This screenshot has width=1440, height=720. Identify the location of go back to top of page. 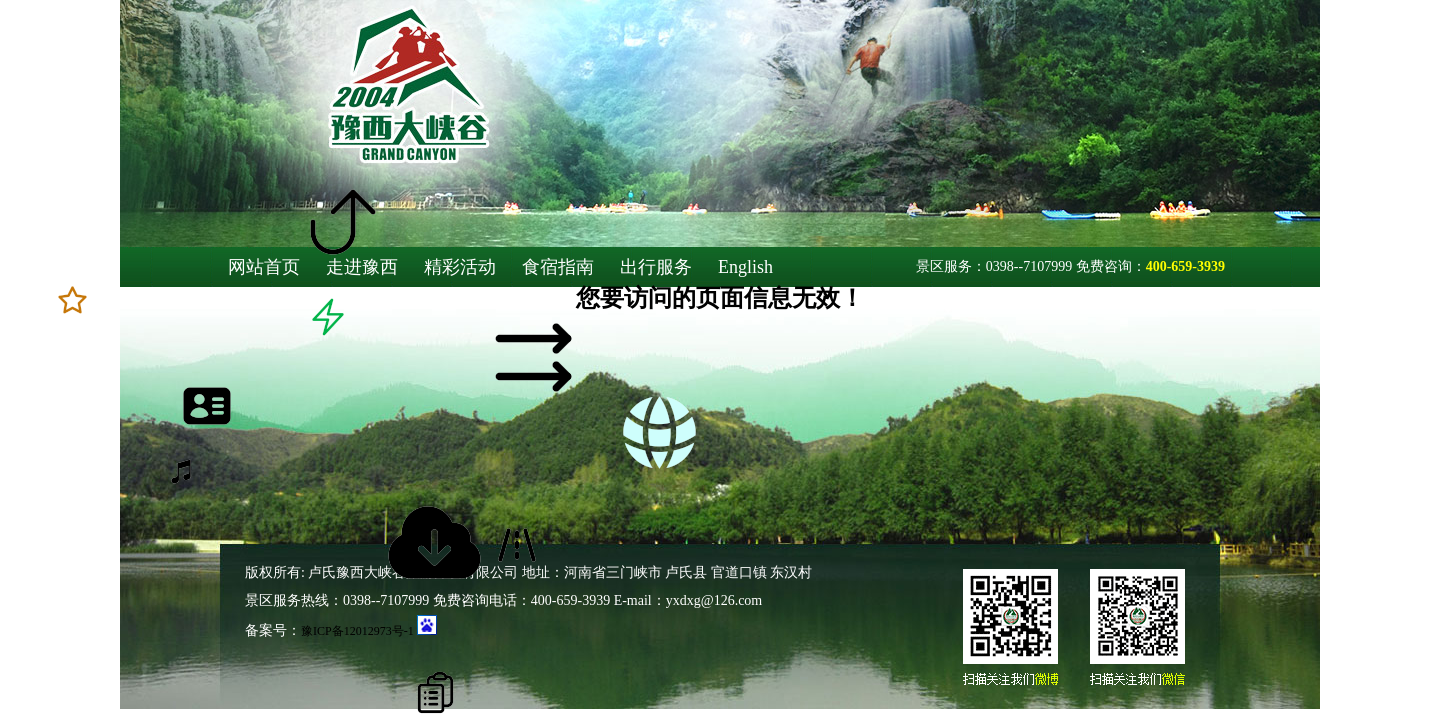
(343, 222).